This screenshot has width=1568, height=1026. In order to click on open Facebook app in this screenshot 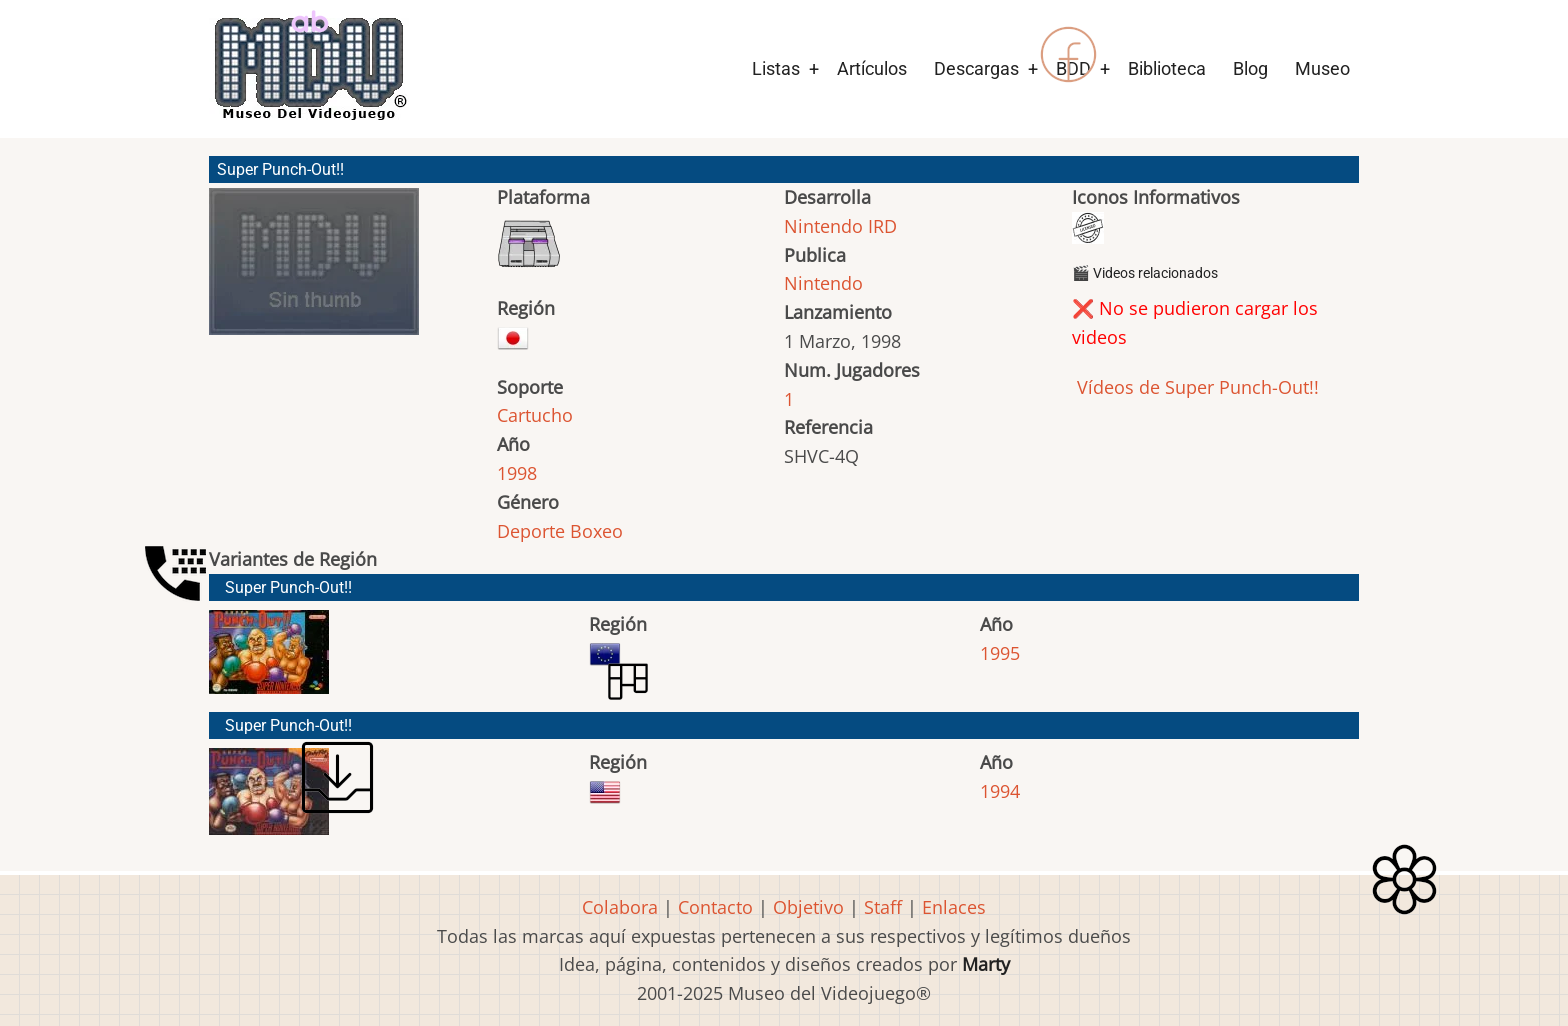, I will do `click(1068, 54)`.